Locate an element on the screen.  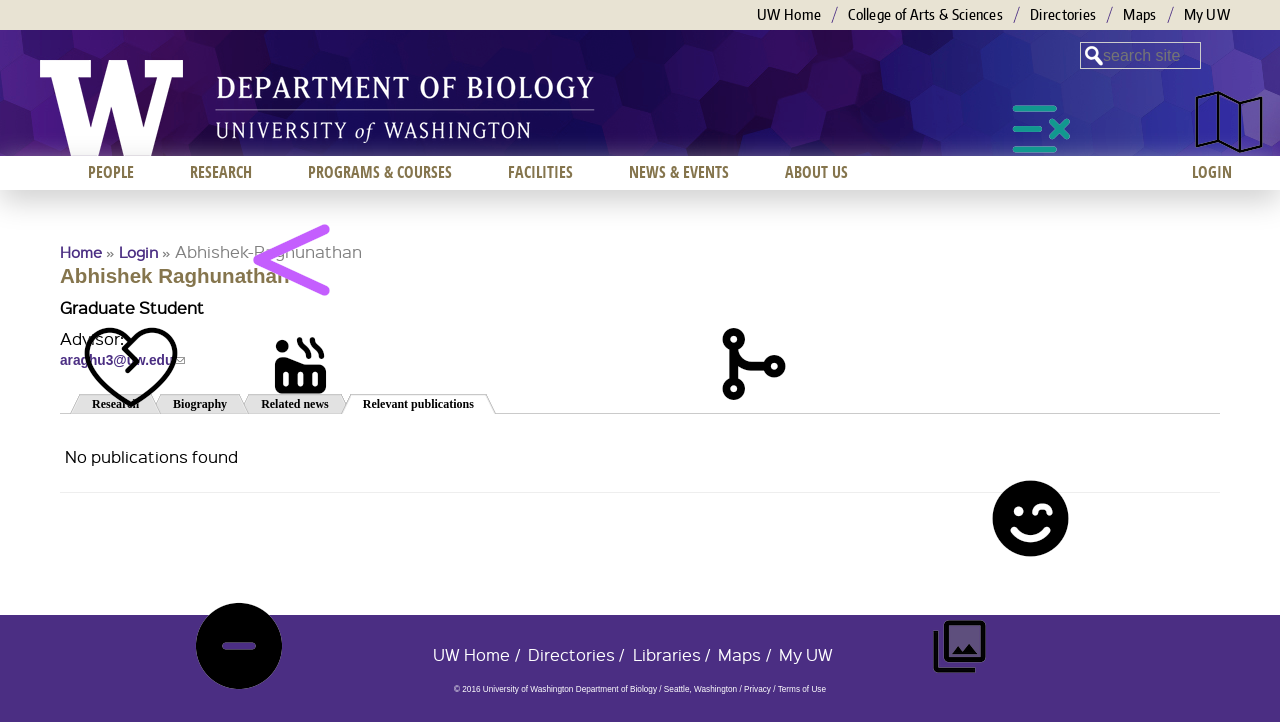
remove an item from a list or collection is located at coordinates (239, 646).